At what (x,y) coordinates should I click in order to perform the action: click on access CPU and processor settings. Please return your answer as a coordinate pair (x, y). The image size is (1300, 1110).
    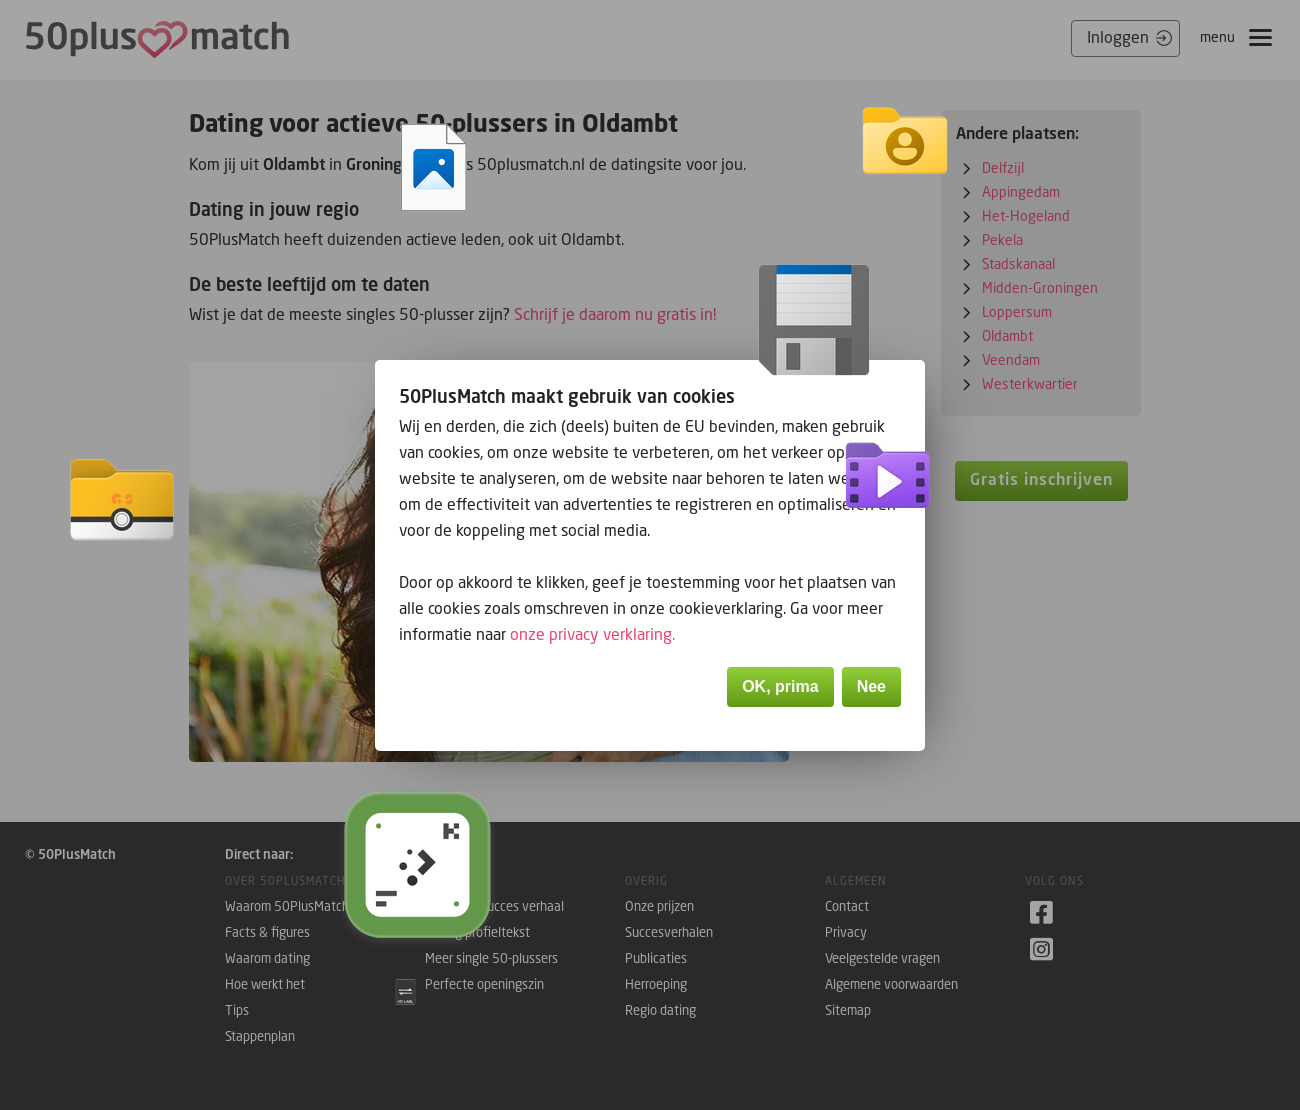
    Looking at the image, I should click on (417, 867).